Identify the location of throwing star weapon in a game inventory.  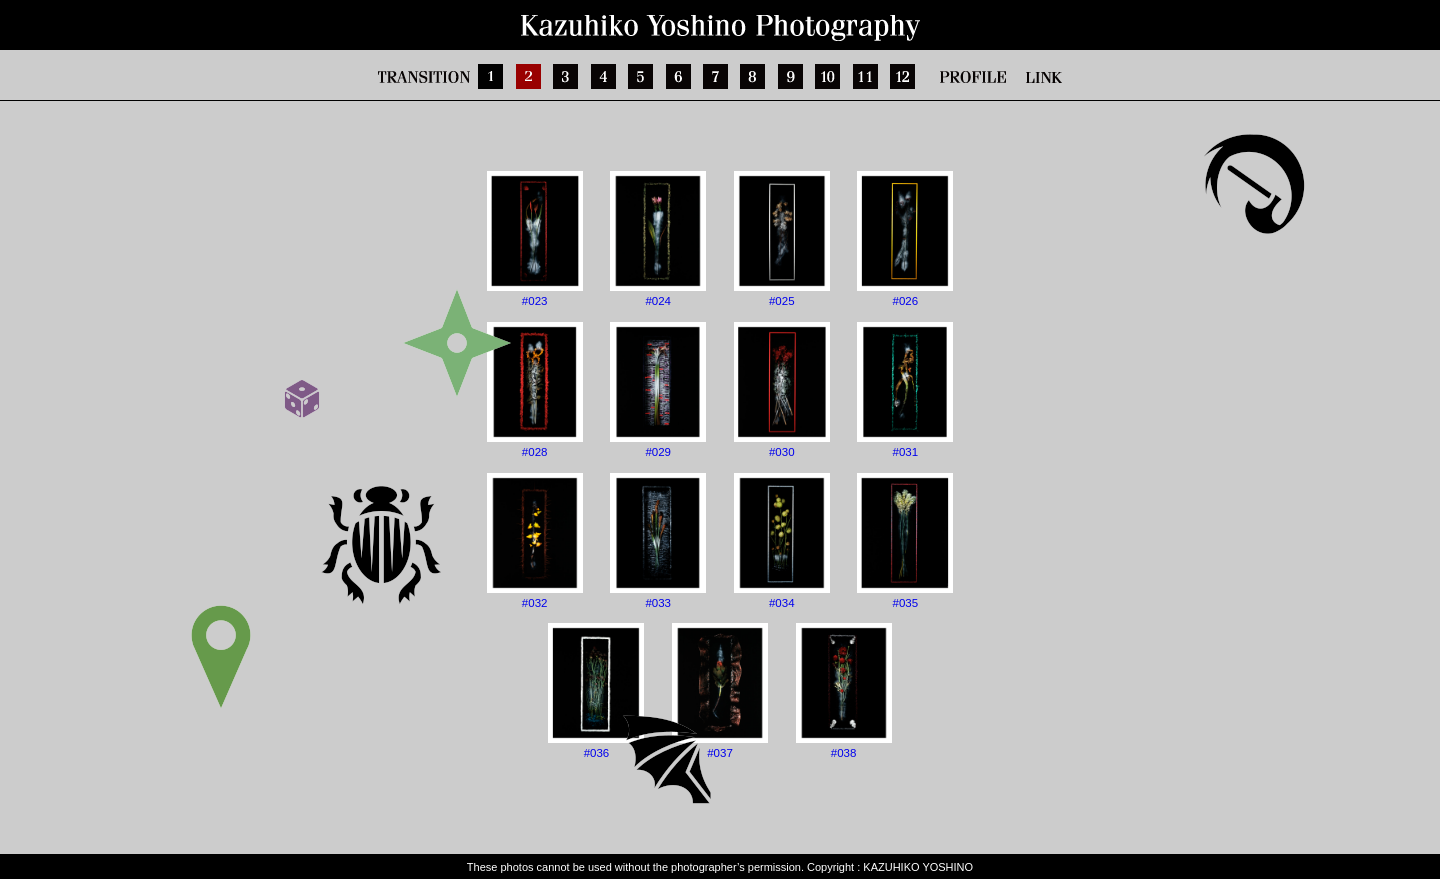
(457, 343).